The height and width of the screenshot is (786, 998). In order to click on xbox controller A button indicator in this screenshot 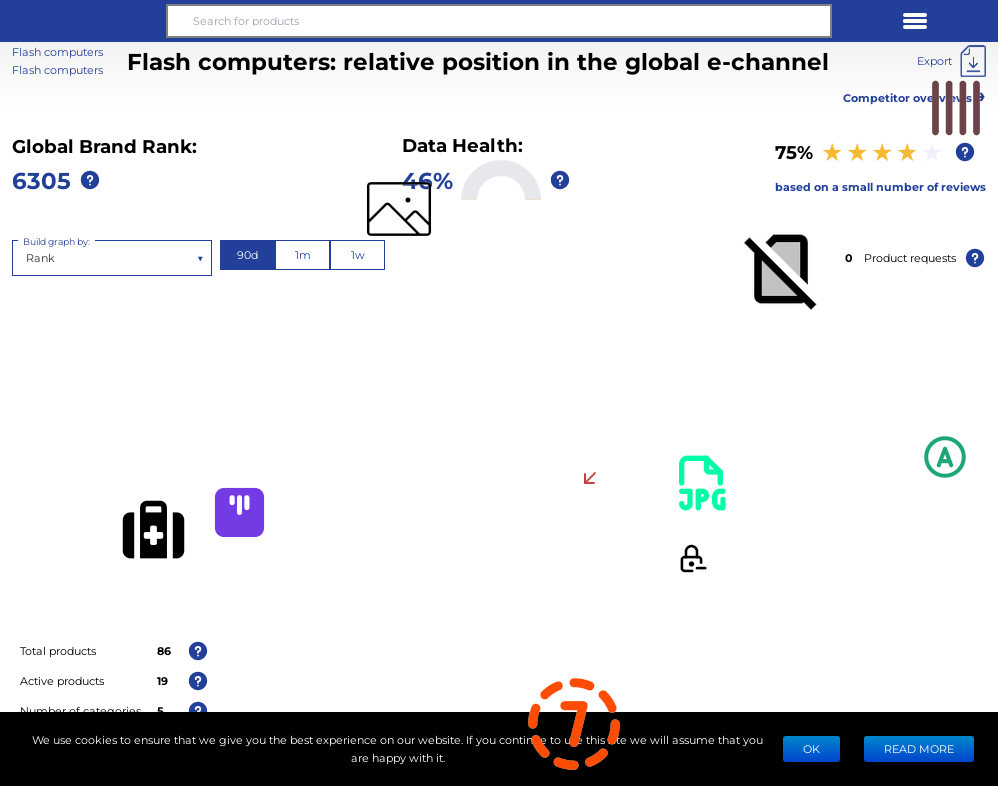, I will do `click(945, 457)`.